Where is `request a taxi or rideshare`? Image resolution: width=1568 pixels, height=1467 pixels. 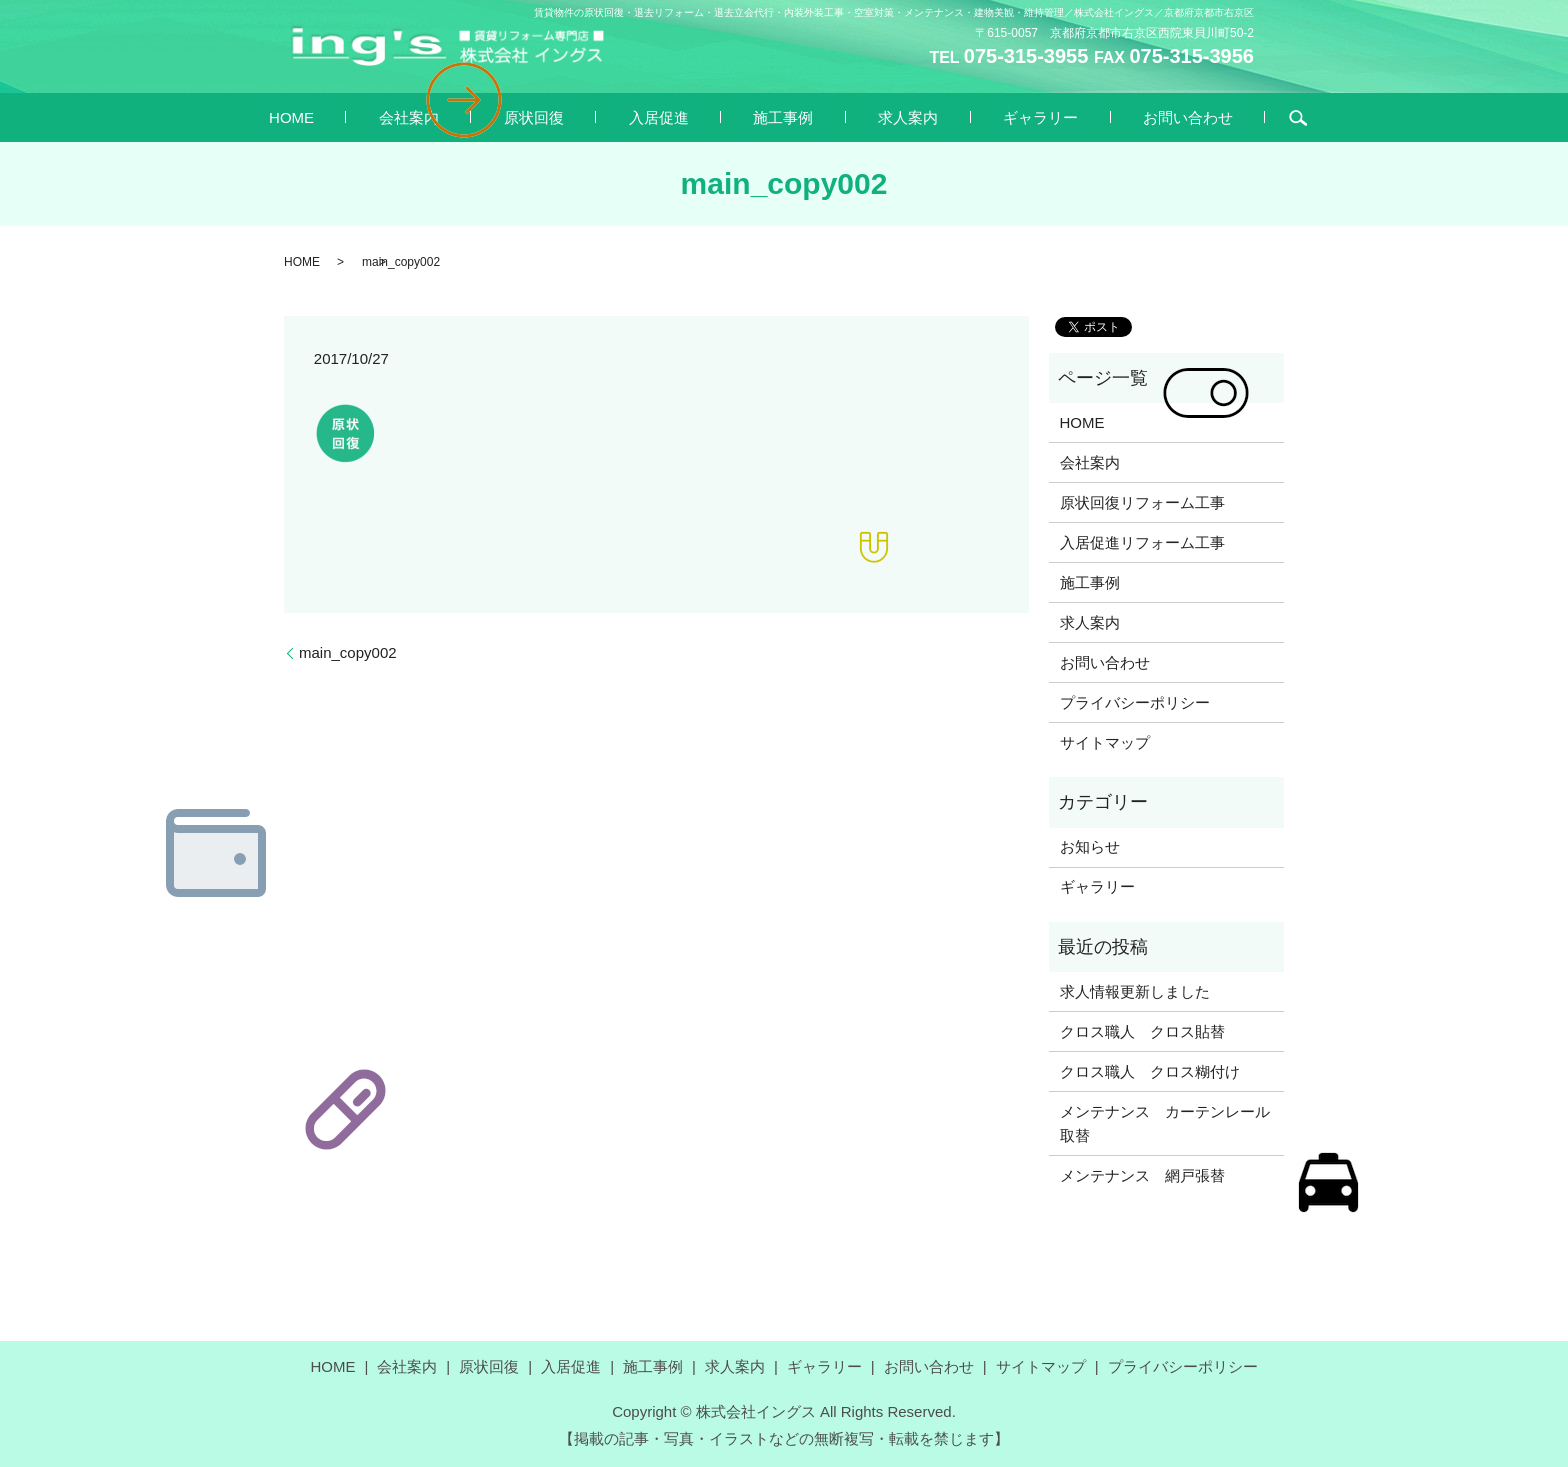 request a taxi or rideshare is located at coordinates (1328, 1182).